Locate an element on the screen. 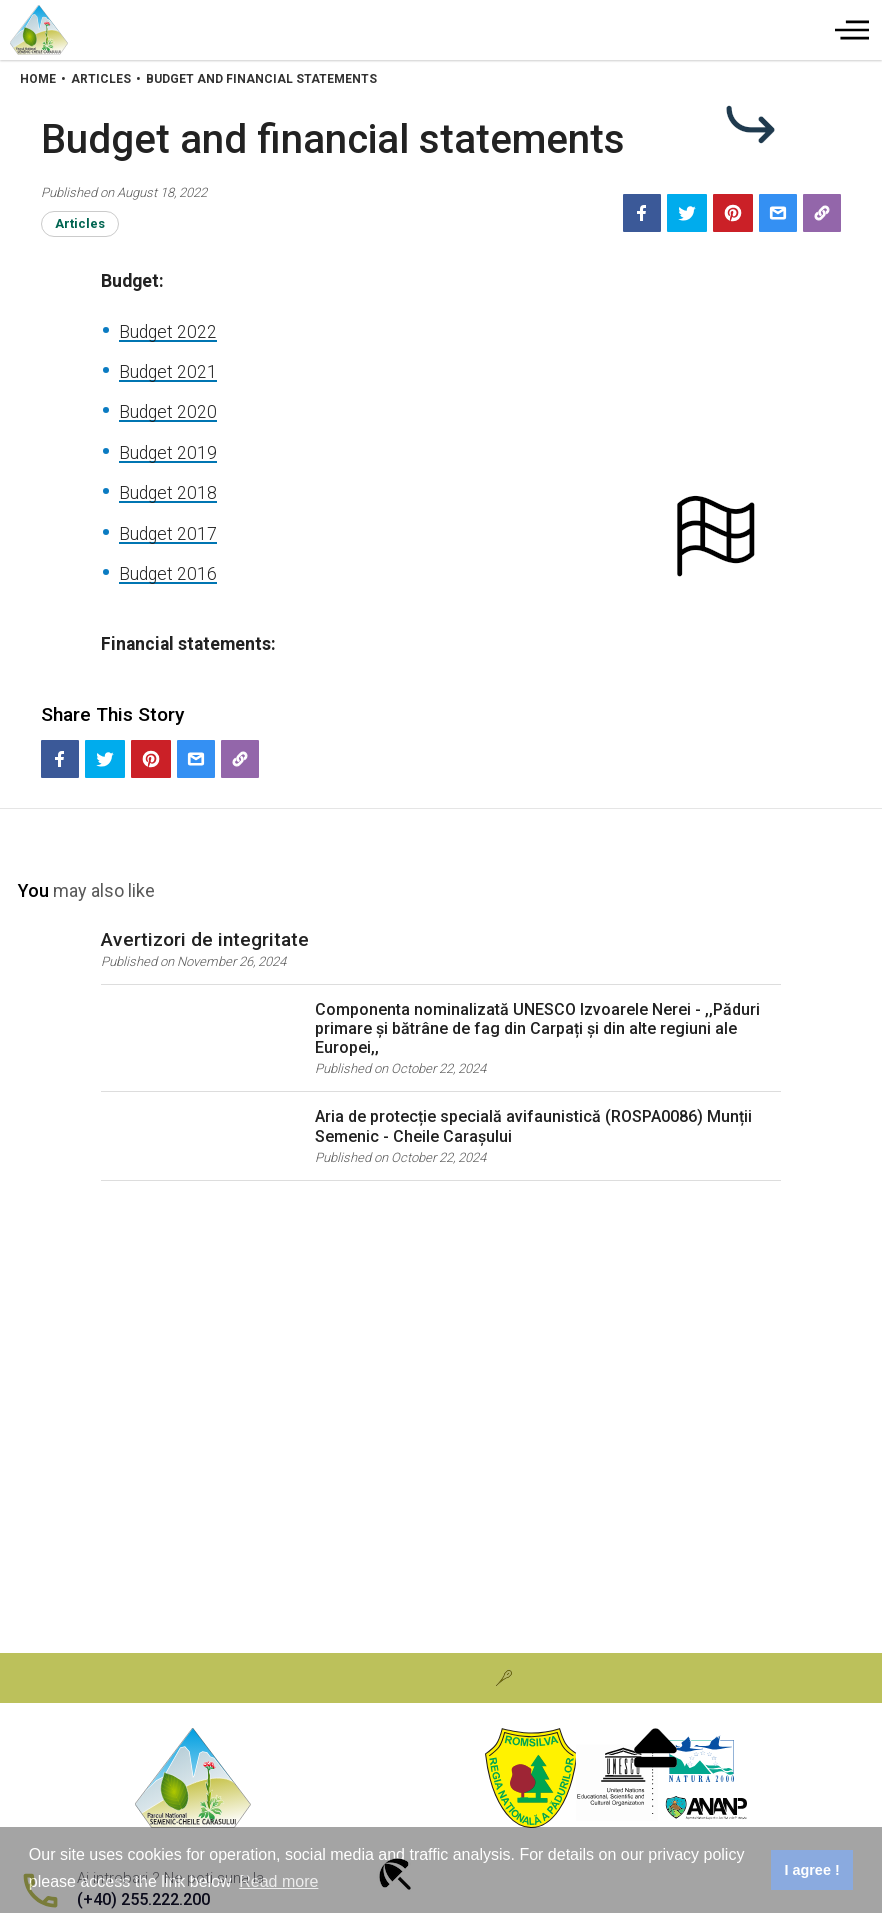 The image size is (882, 1913). access sewing or crafting tools is located at coordinates (504, 1678).